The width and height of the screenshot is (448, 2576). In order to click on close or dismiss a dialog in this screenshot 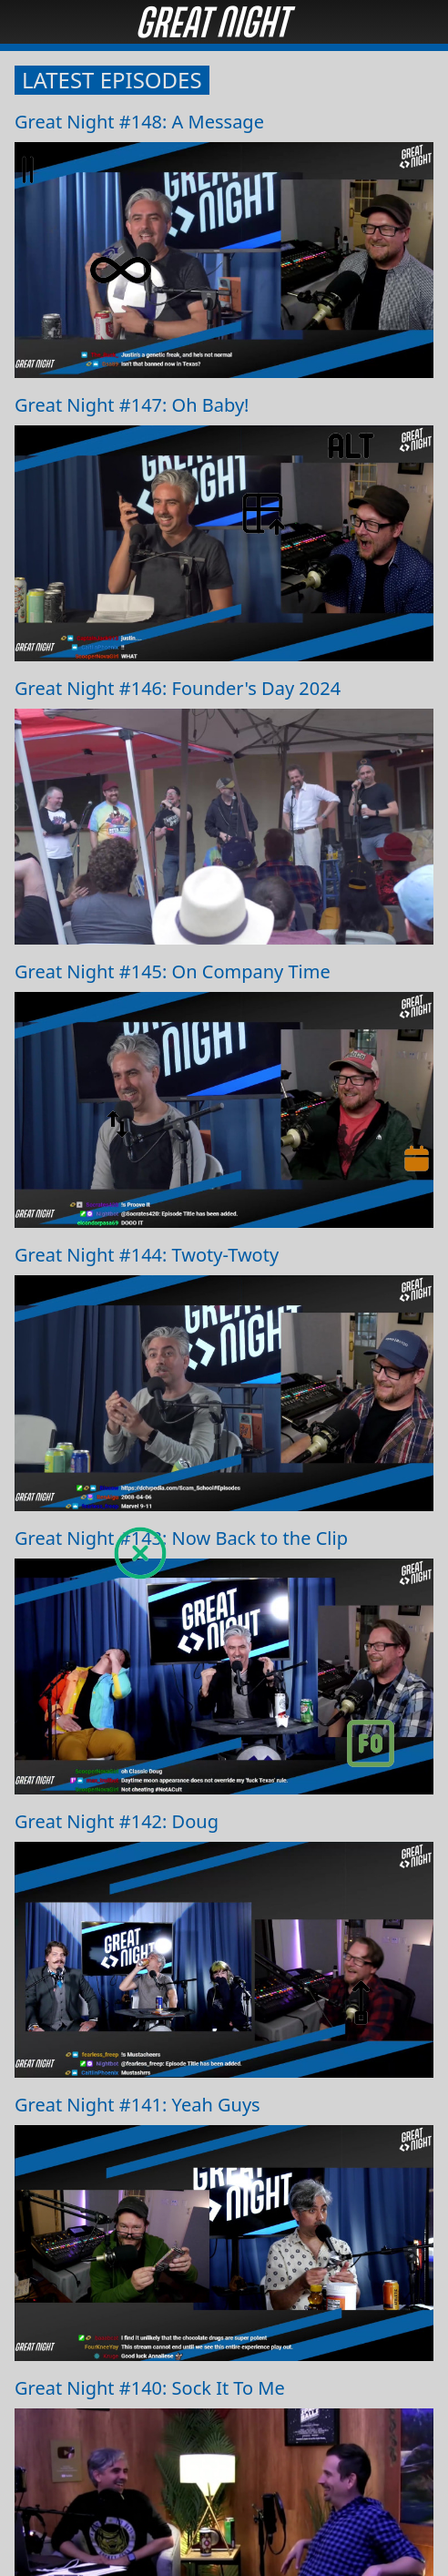, I will do `click(140, 1553)`.